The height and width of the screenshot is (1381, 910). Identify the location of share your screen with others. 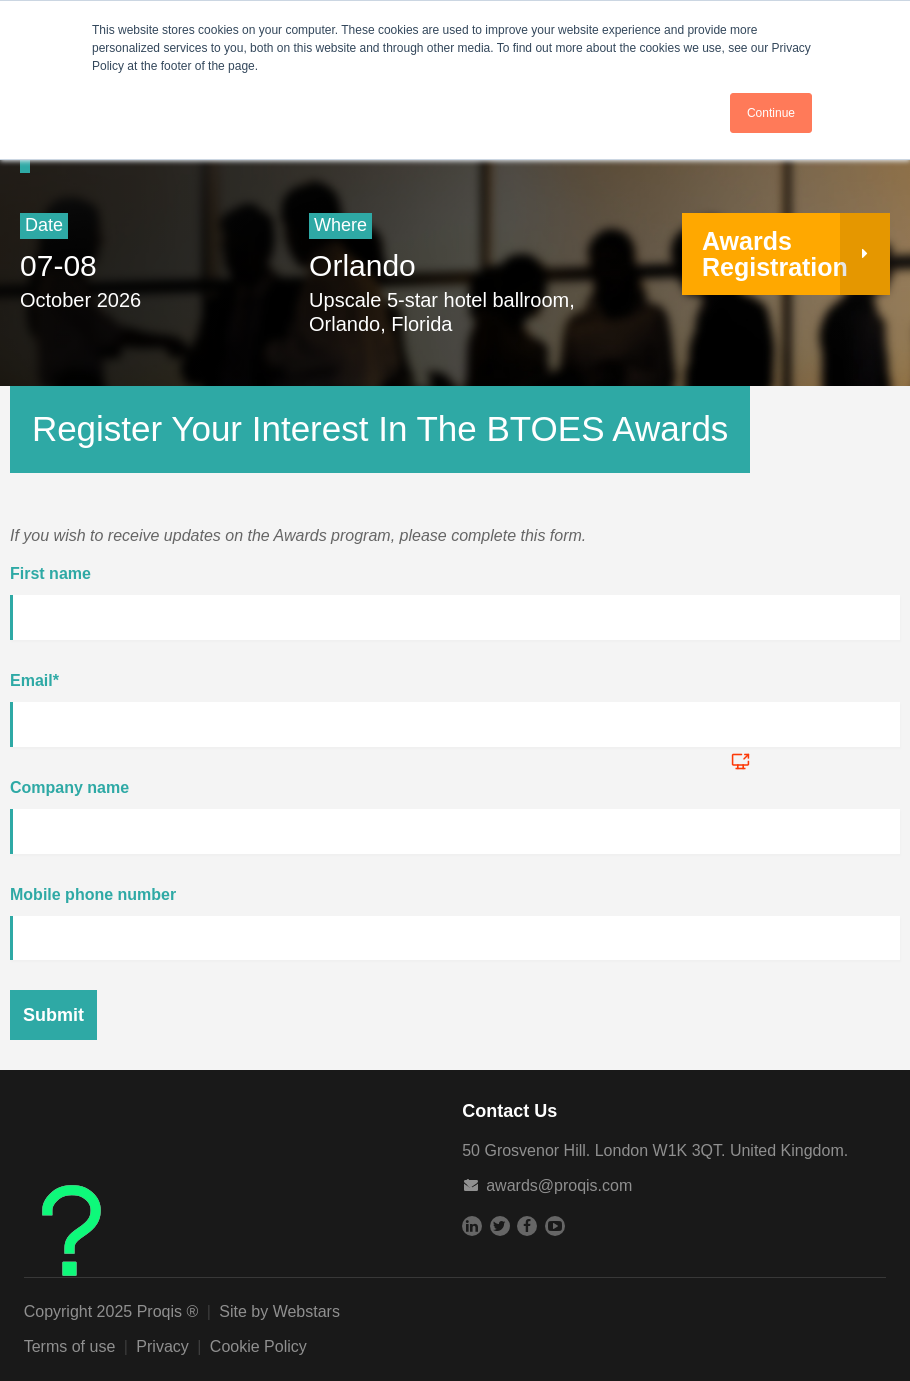
(740, 761).